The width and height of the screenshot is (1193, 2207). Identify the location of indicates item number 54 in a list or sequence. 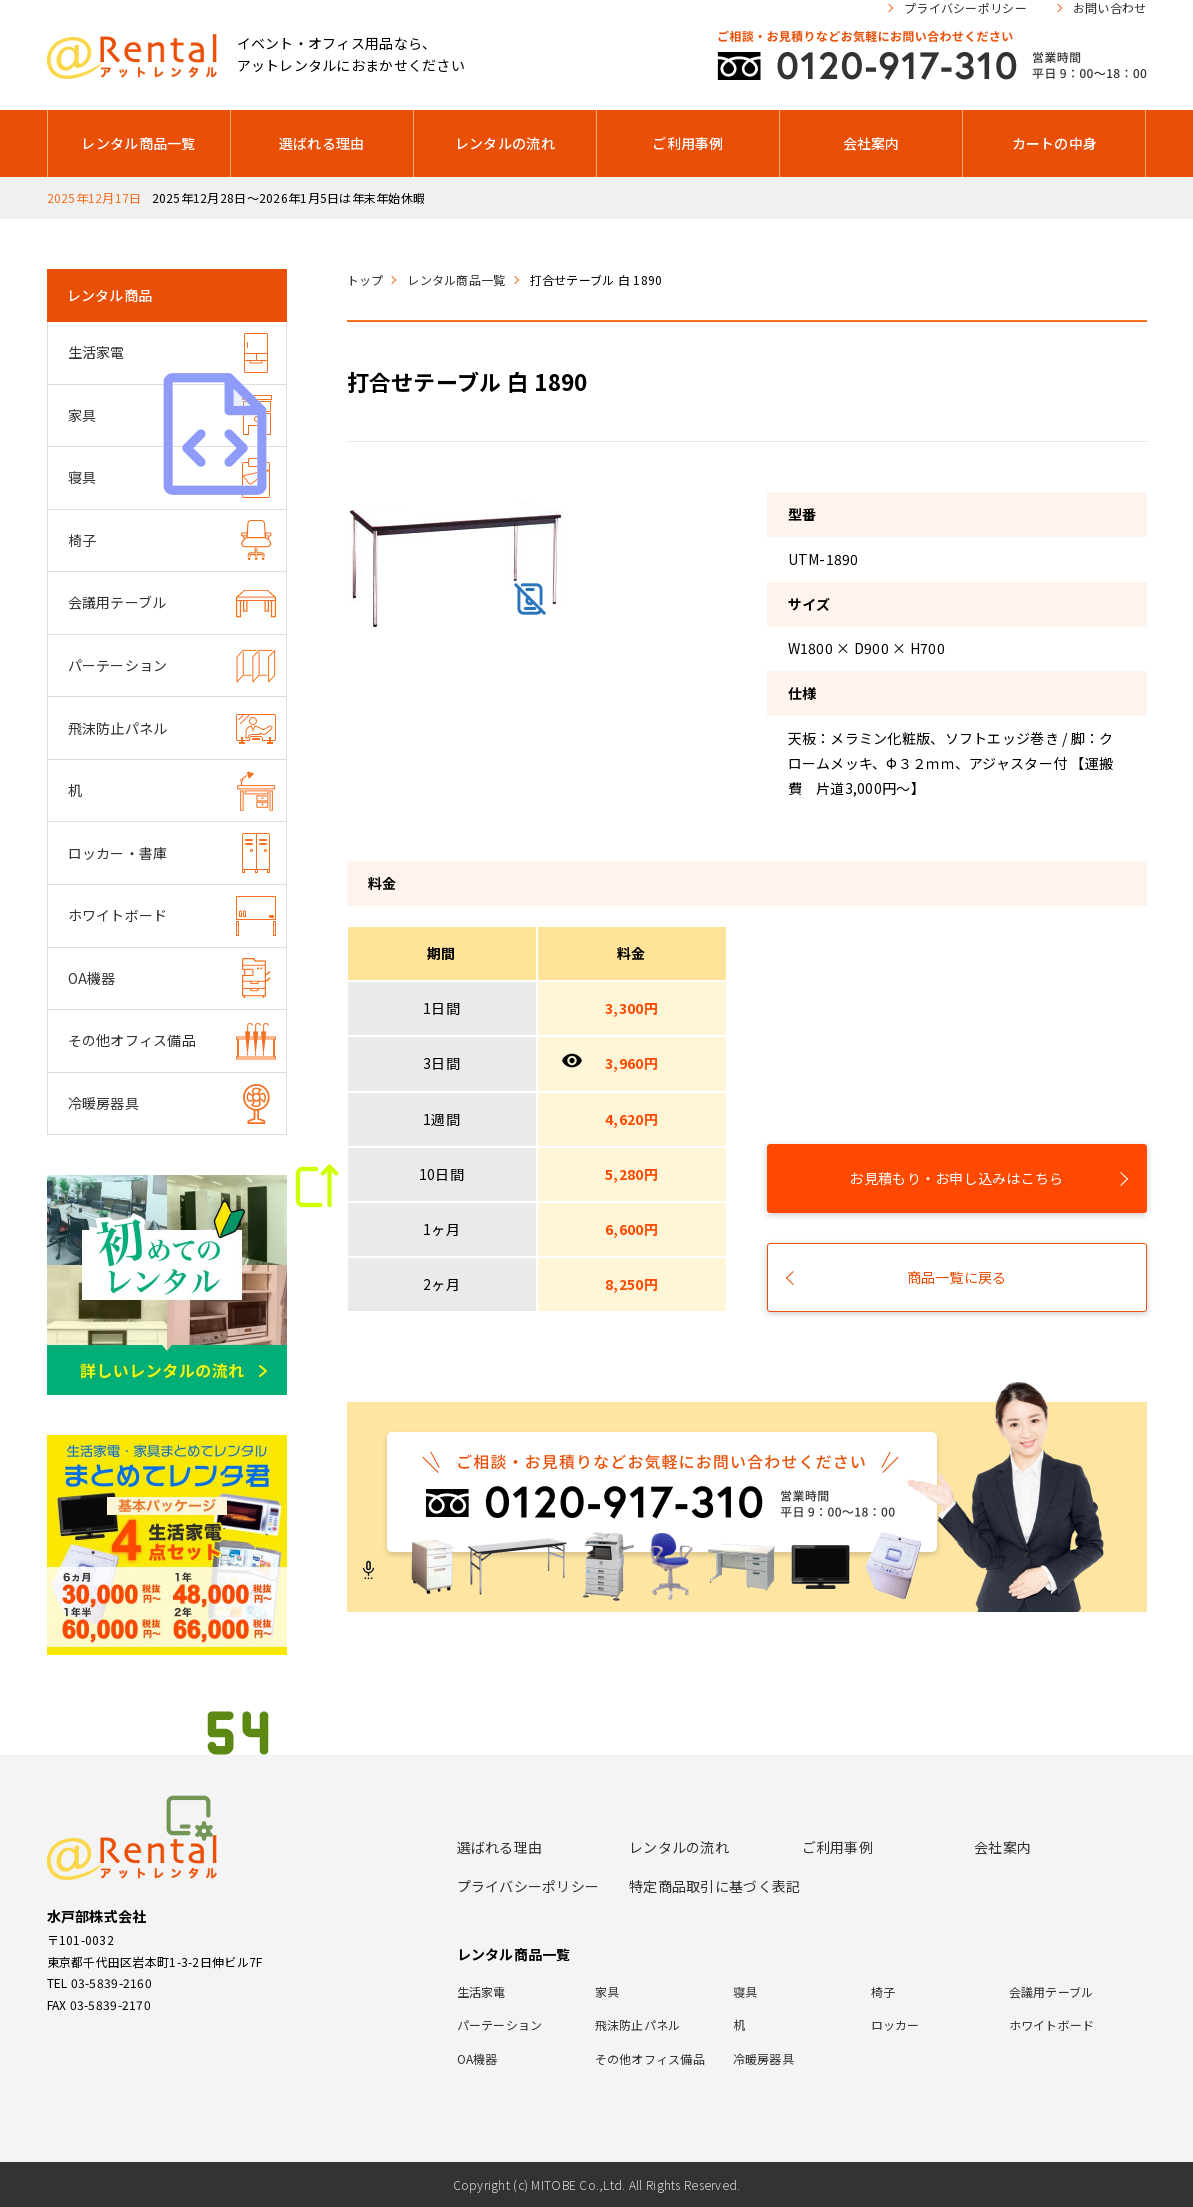
(238, 1733).